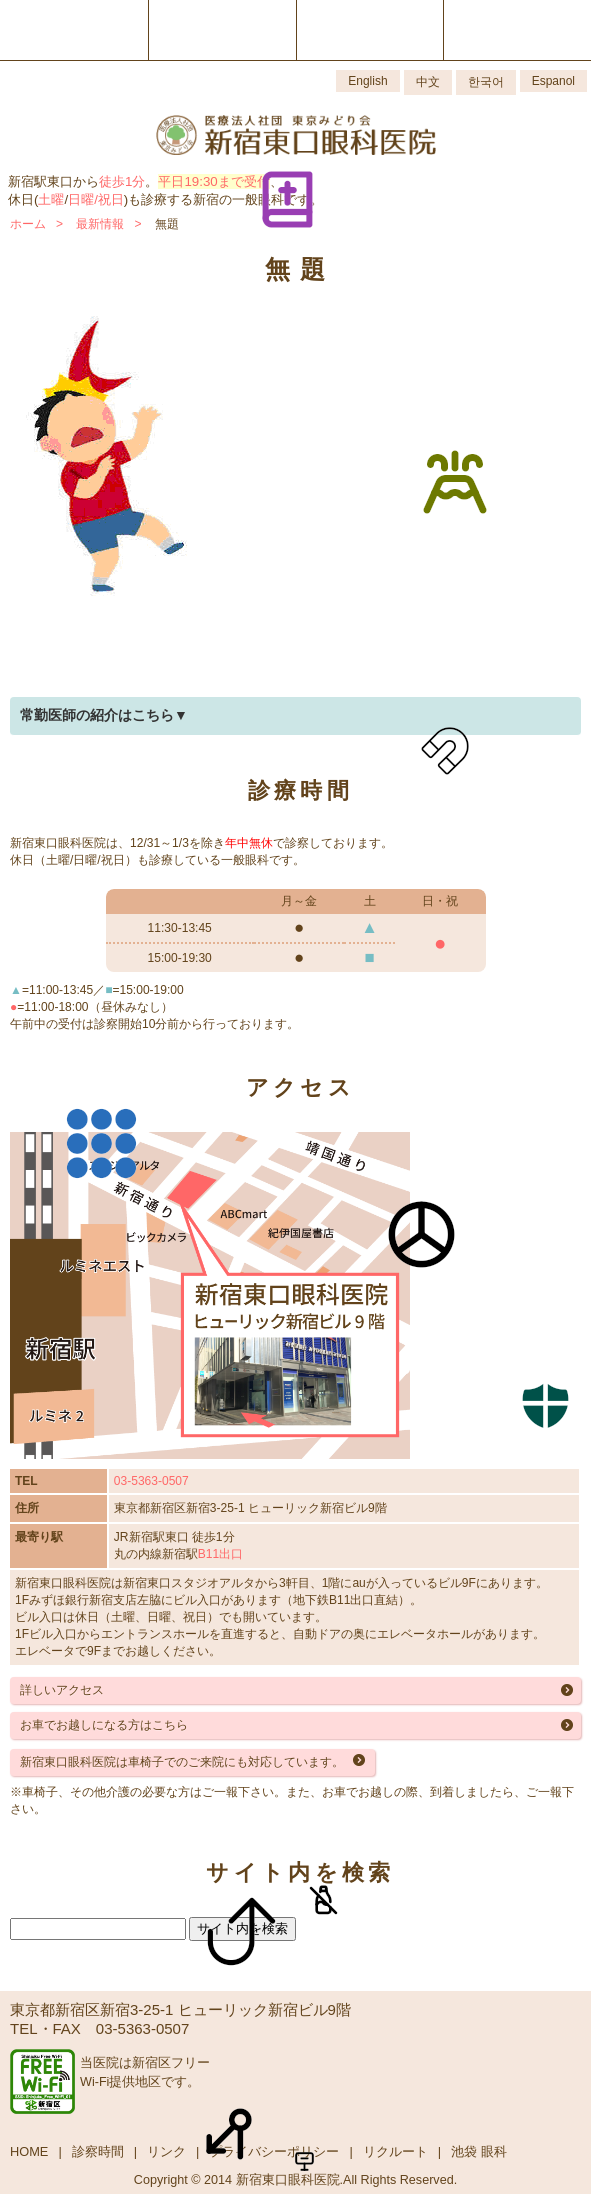 The width and height of the screenshot is (591, 2194). Describe the element at coordinates (545, 1405) in the screenshot. I see `privacy or security settings` at that location.